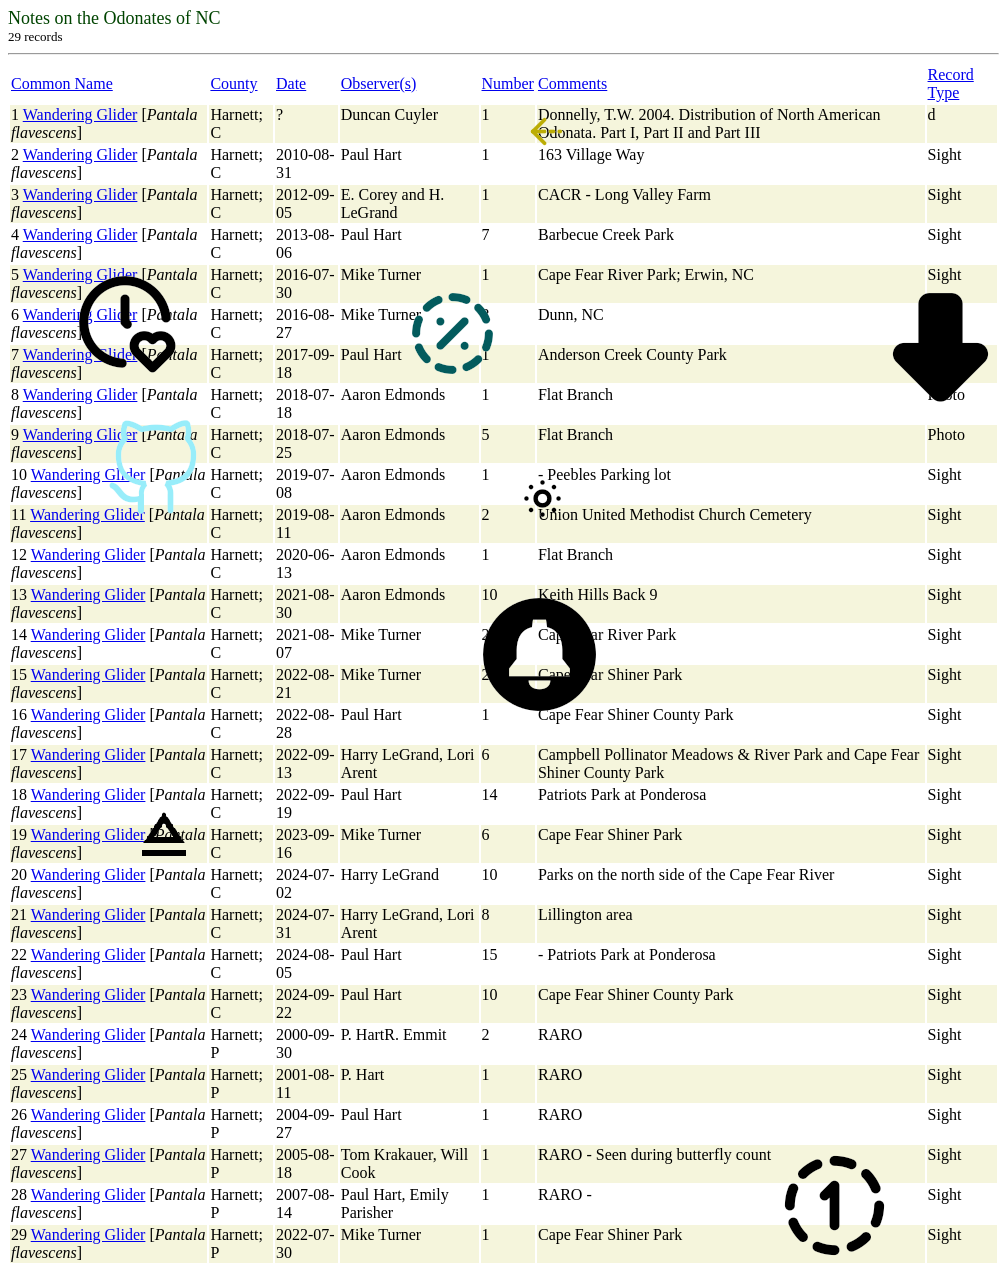 This screenshot has height=1273, width=1007. Describe the element at coordinates (940, 348) in the screenshot. I see `download a file or content` at that location.